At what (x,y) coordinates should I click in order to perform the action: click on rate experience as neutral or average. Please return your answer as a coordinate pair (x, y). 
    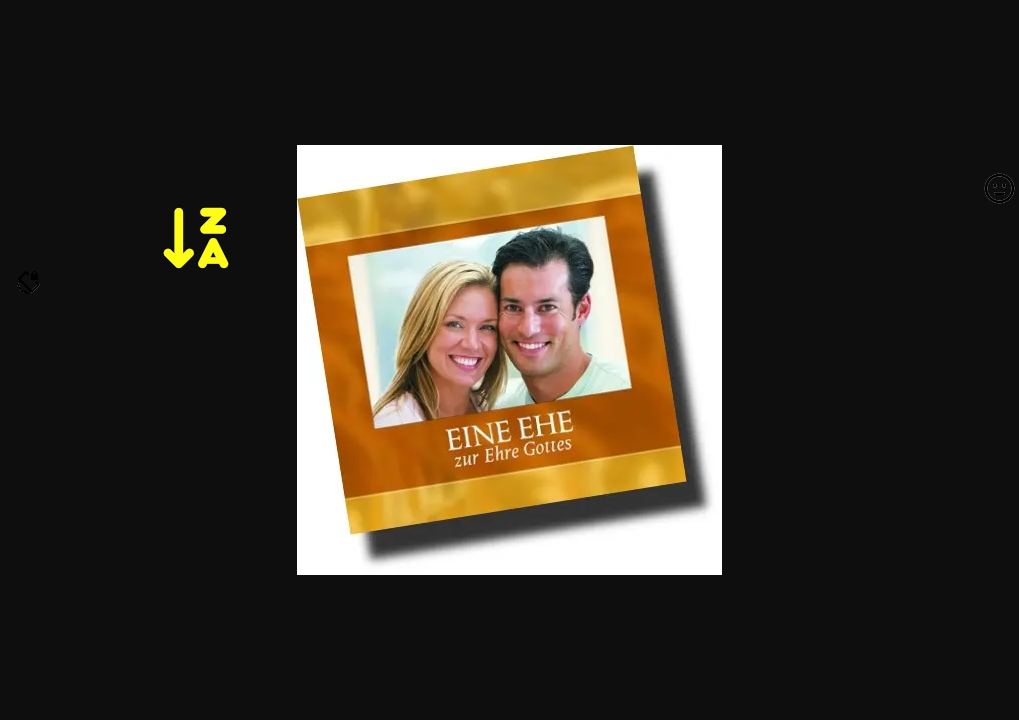
    Looking at the image, I should click on (999, 188).